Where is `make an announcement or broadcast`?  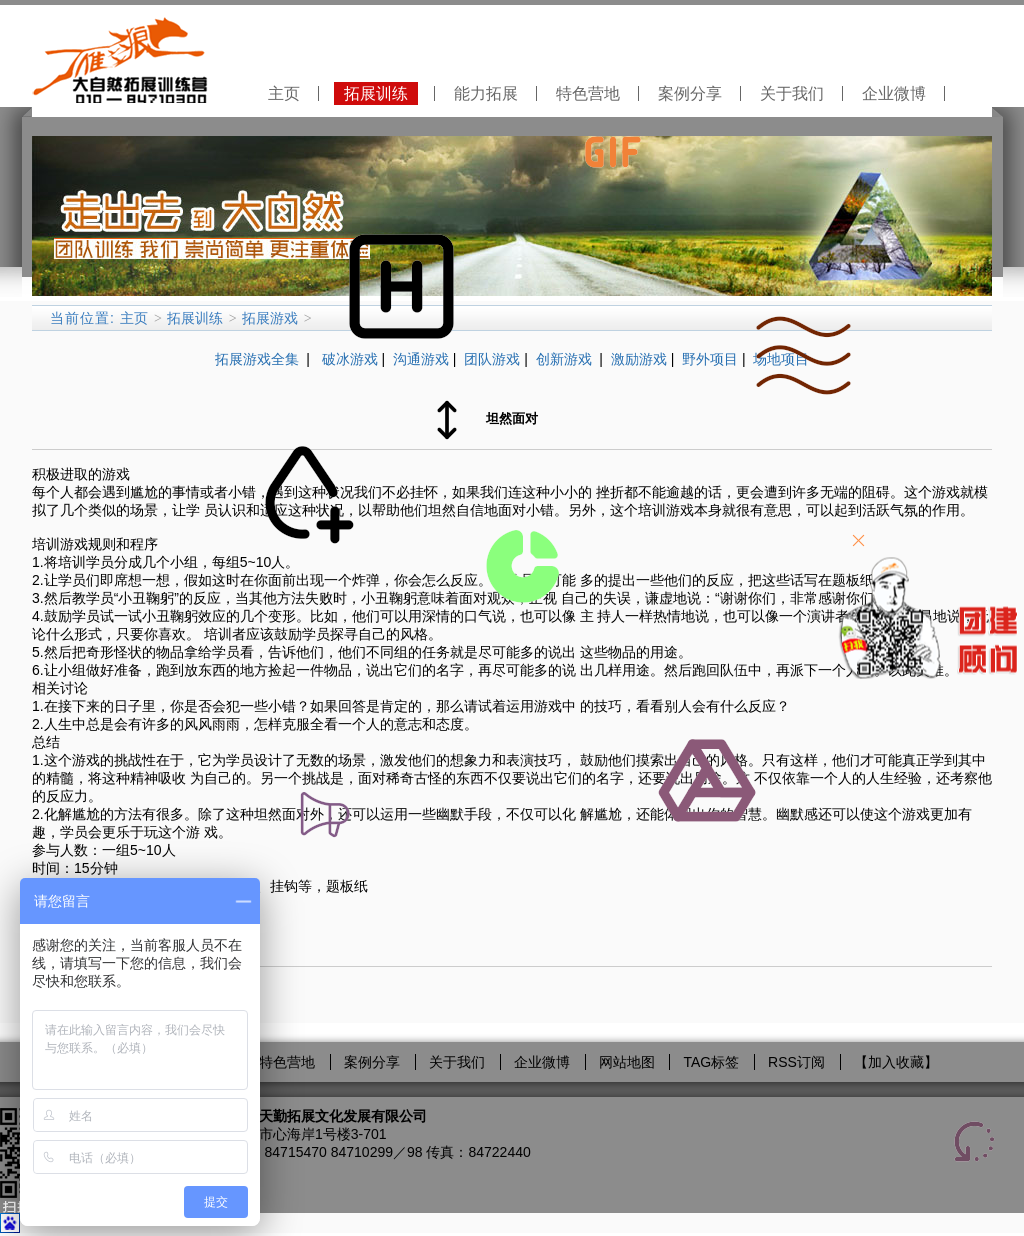 make an announcement or broadcast is located at coordinates (322, 815).